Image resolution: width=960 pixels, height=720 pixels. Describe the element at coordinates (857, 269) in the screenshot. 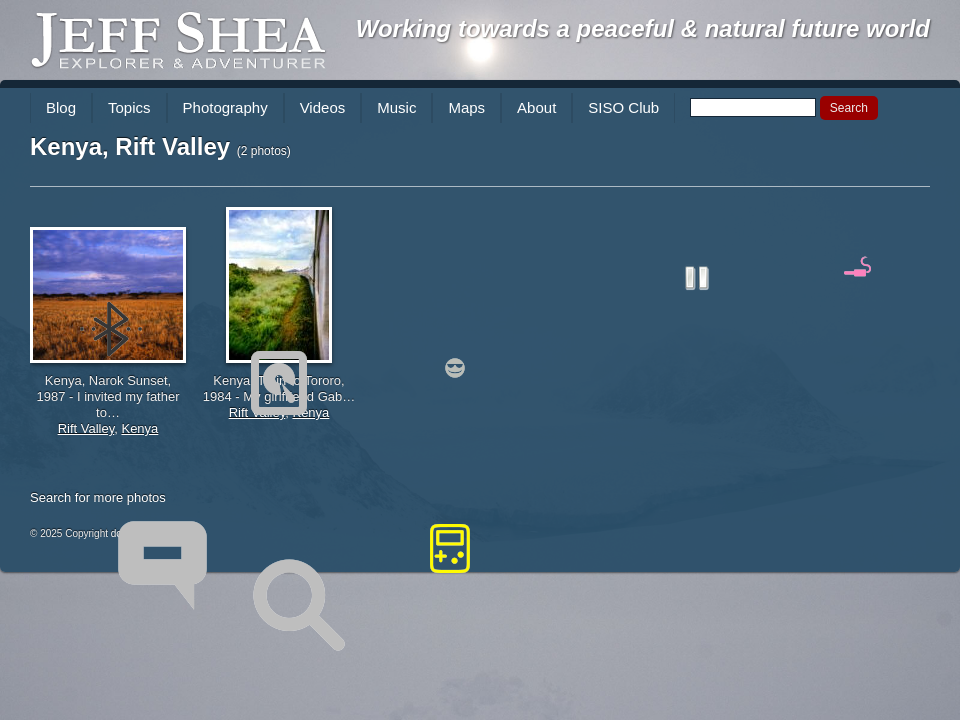

I see `audio output via headphones` at that location.